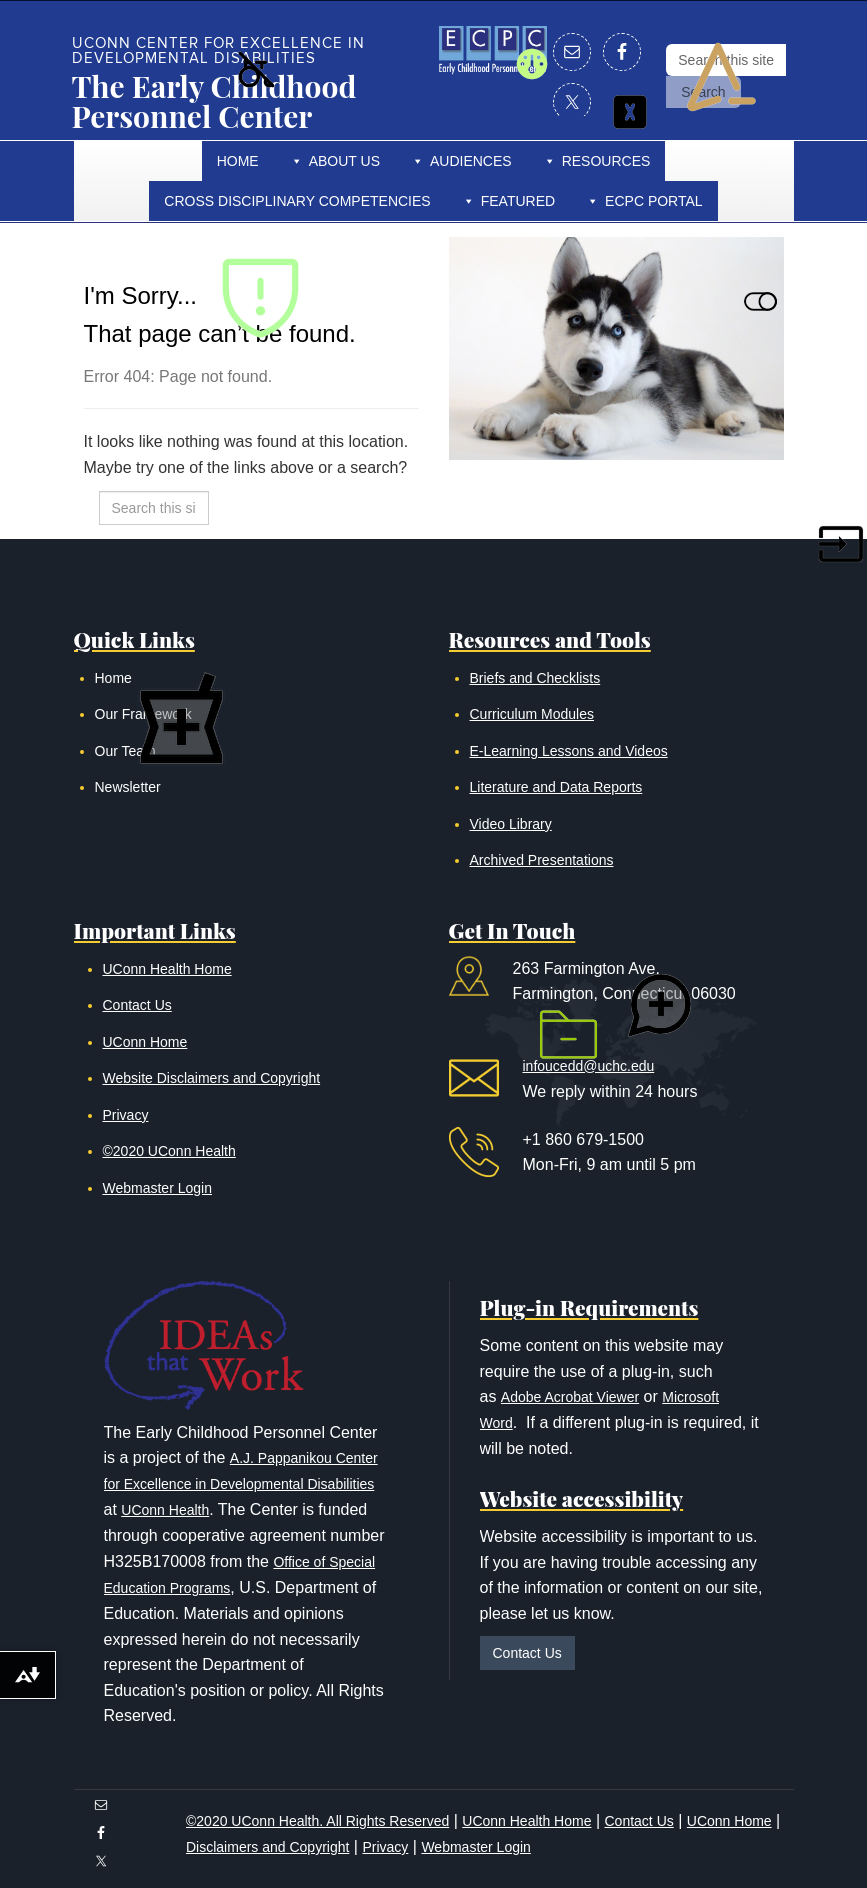  I want to click on view current performance or speed level, so click(532, 64).